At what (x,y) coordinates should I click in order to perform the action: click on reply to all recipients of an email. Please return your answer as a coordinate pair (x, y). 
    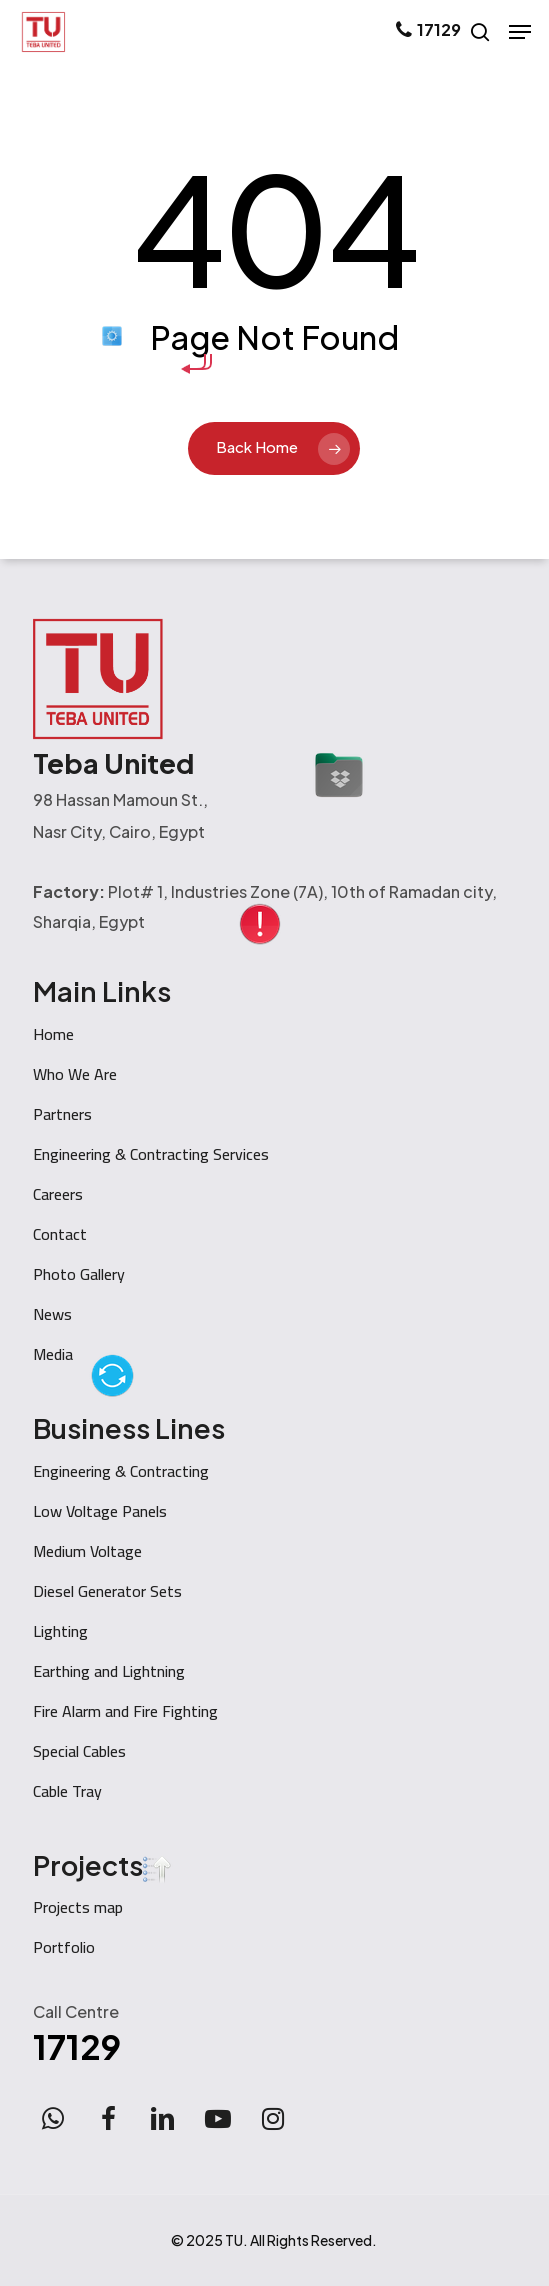
    Looking at the image, I should click on (196, 362).